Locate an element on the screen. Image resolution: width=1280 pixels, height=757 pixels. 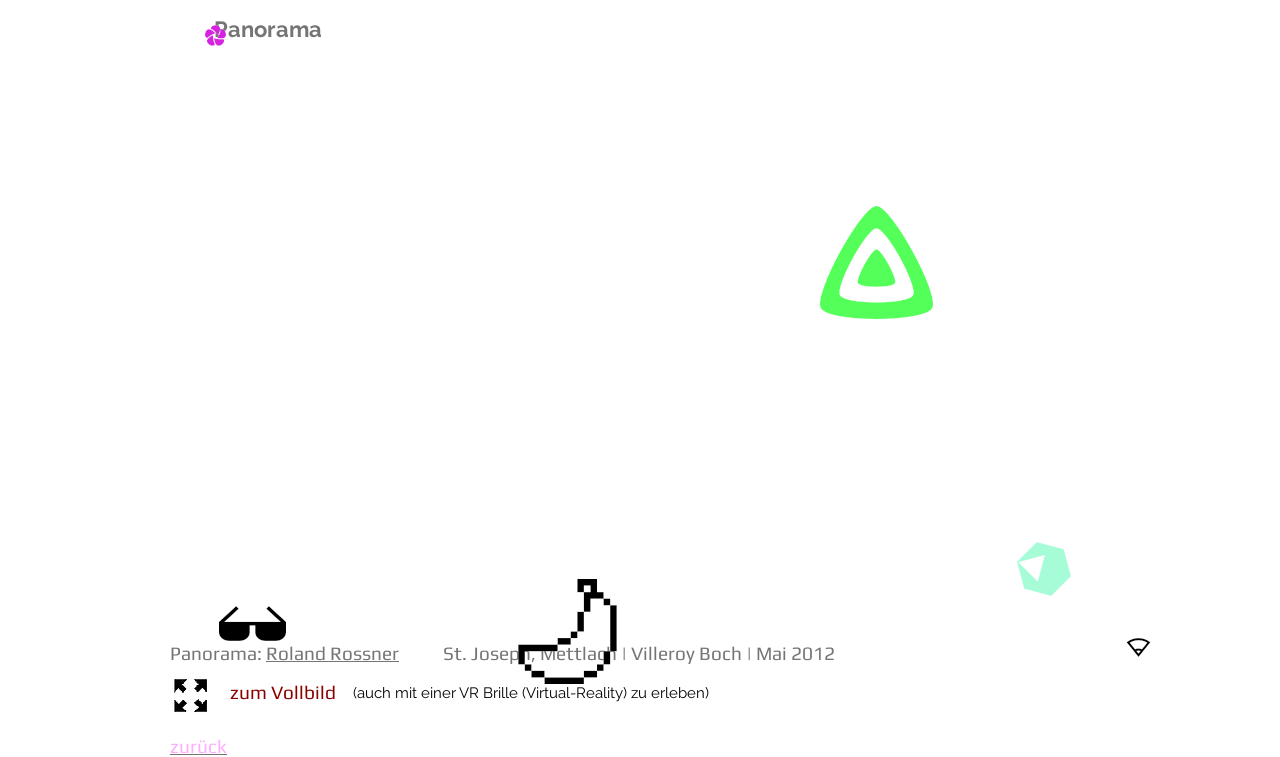
open Jellyfin media server app is located at coordinates (876, 262).